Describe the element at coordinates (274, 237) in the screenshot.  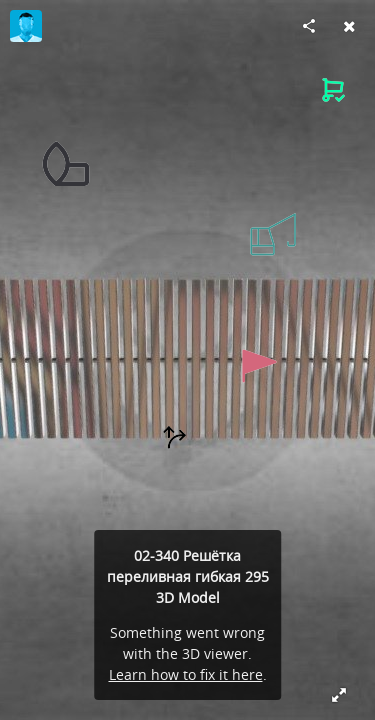
I see `construction or building in progress` at that location.